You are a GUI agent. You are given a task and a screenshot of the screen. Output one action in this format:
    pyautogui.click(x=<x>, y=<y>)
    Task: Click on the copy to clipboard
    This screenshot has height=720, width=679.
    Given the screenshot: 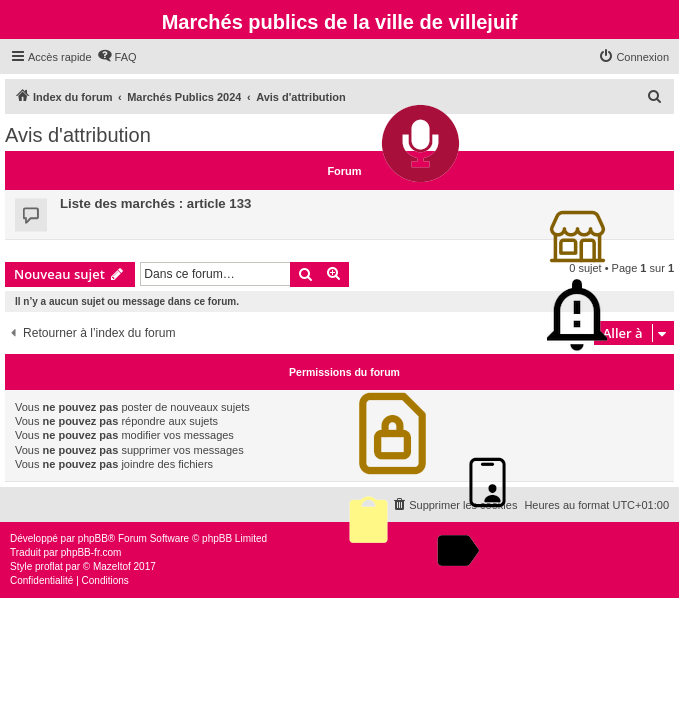 What is the action you would take?
    pyautogui.click(x=368, y=520)
    